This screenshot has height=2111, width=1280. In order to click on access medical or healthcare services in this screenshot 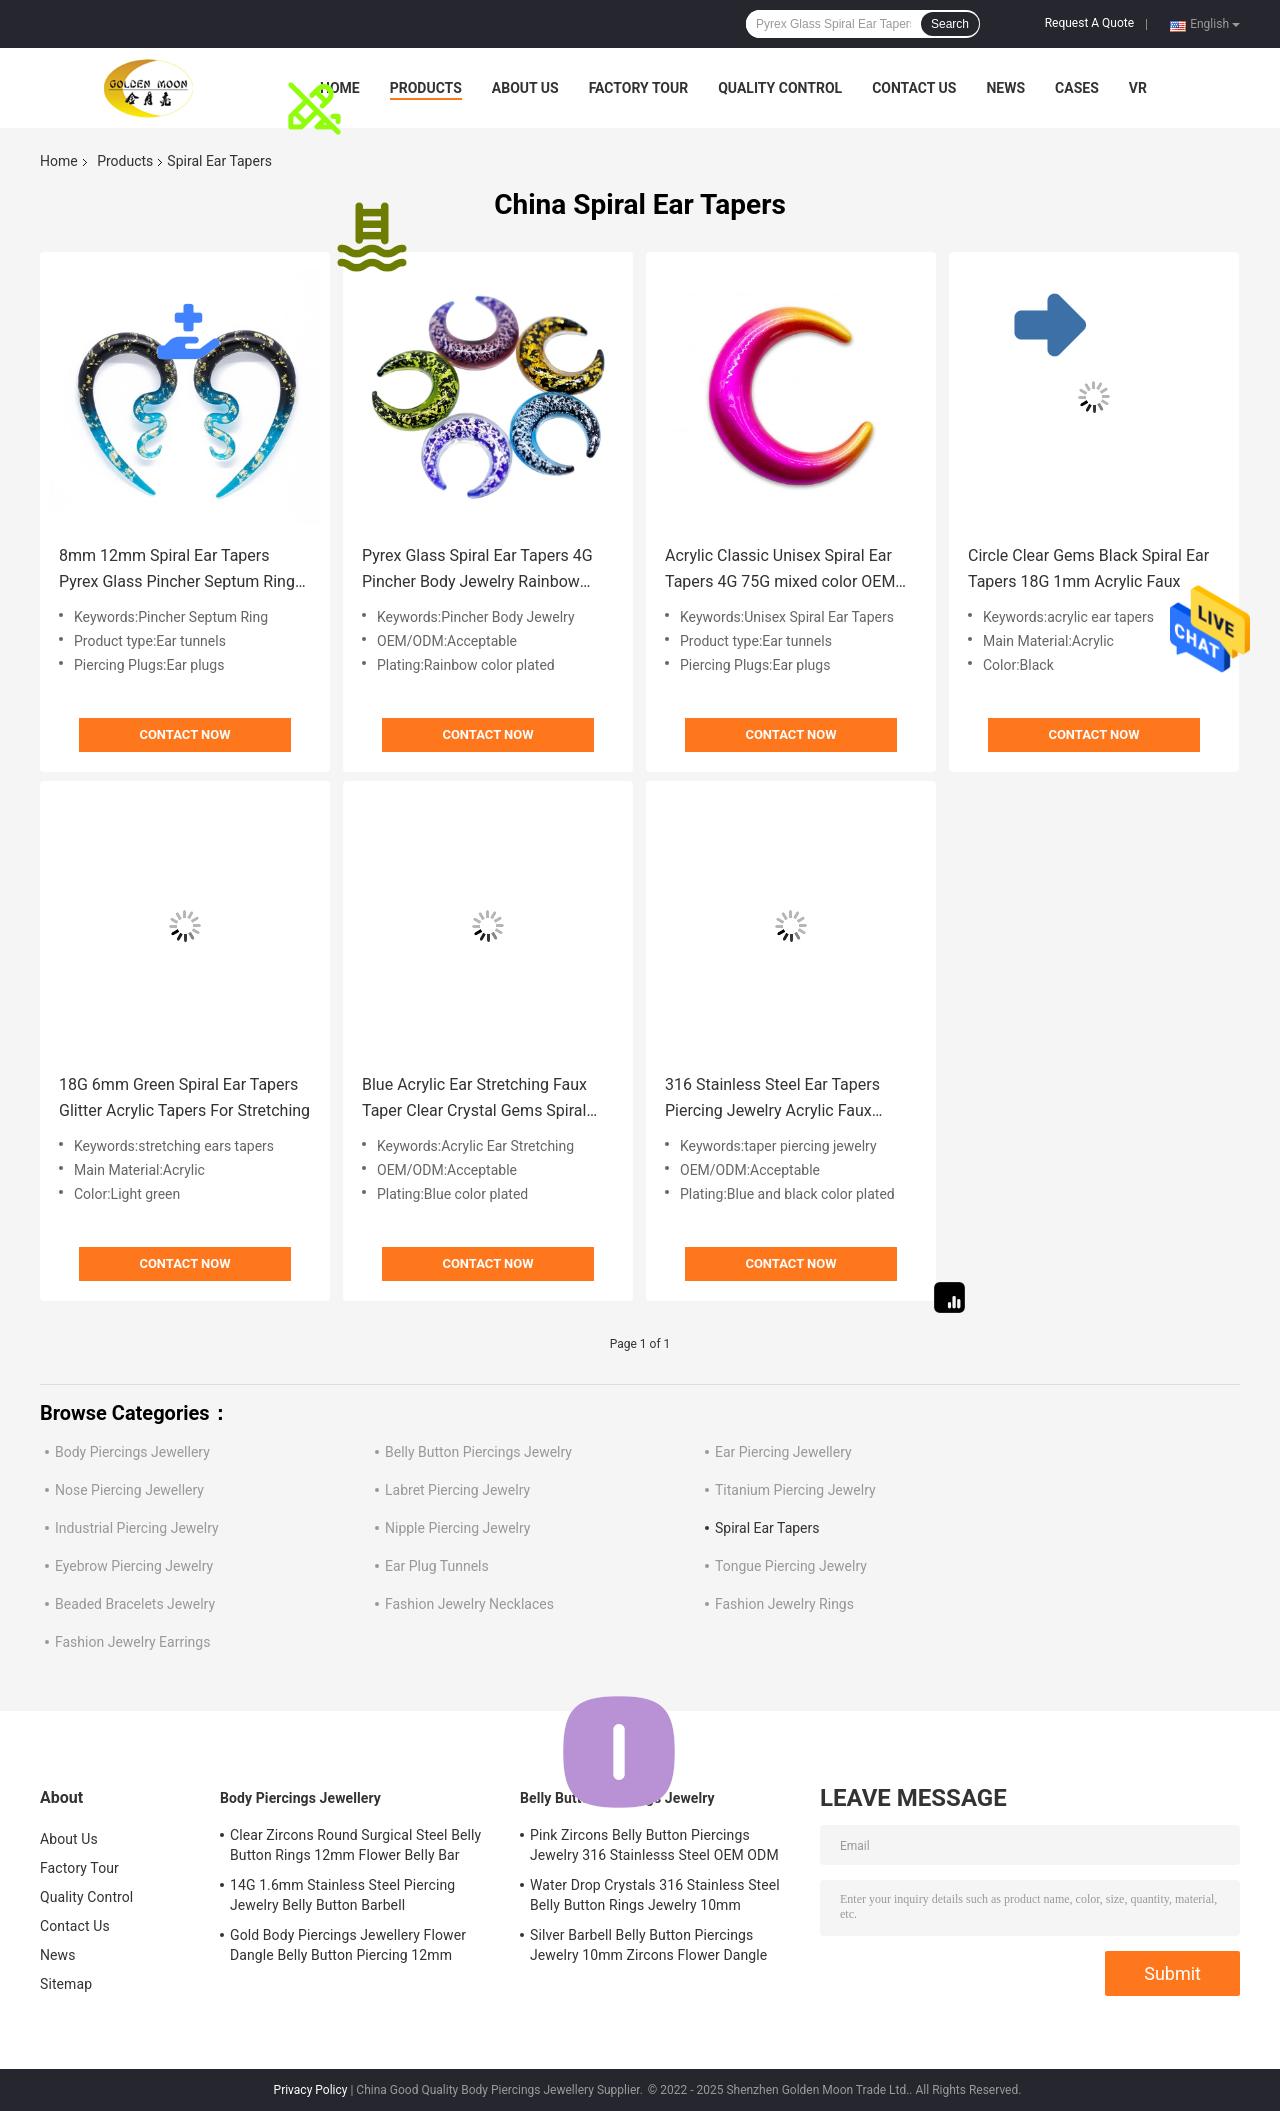, I will do `click(188, 331)`.